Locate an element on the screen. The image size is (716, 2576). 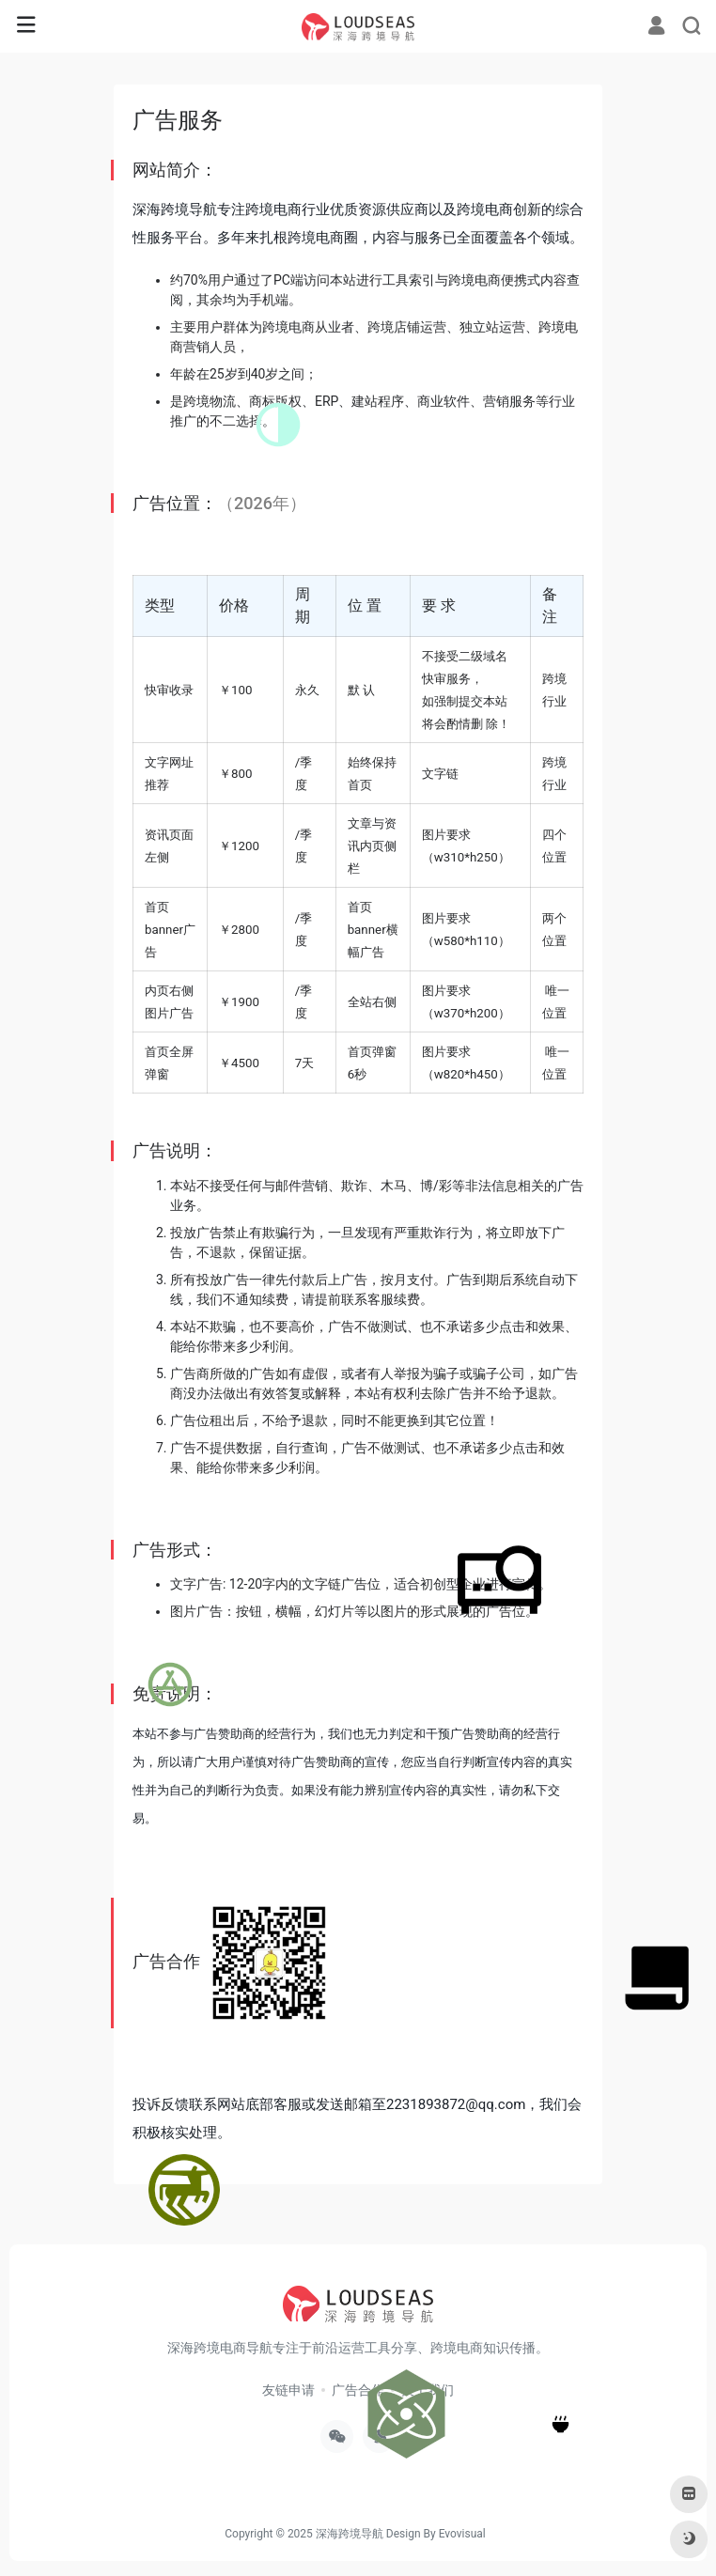
view food or dining options is located at coordinates (560, 2425).